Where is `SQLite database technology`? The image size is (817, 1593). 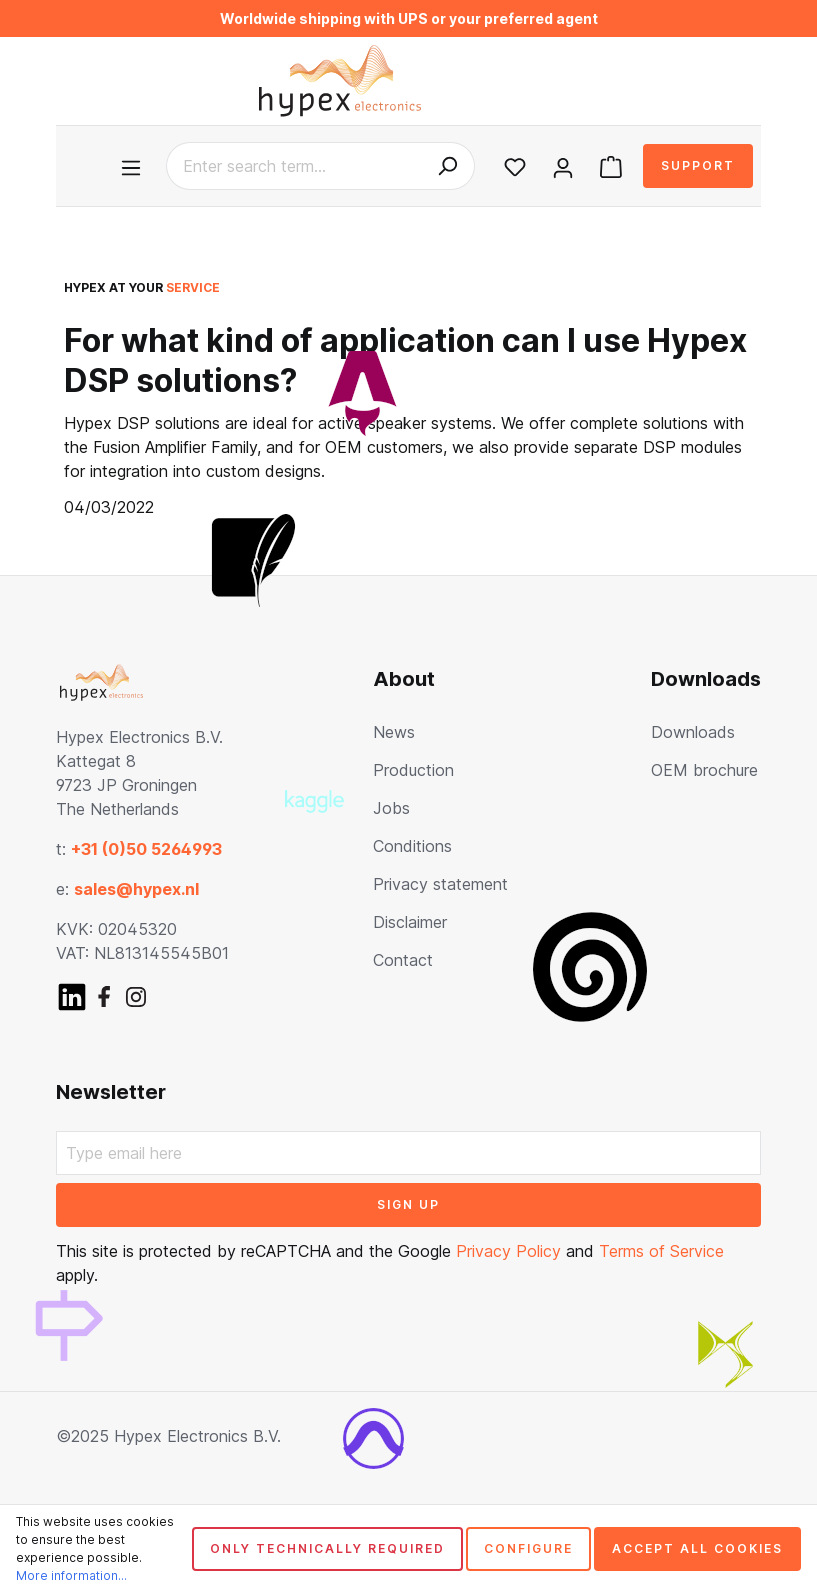 SQLite database technology is located at coordinates (253, 560).